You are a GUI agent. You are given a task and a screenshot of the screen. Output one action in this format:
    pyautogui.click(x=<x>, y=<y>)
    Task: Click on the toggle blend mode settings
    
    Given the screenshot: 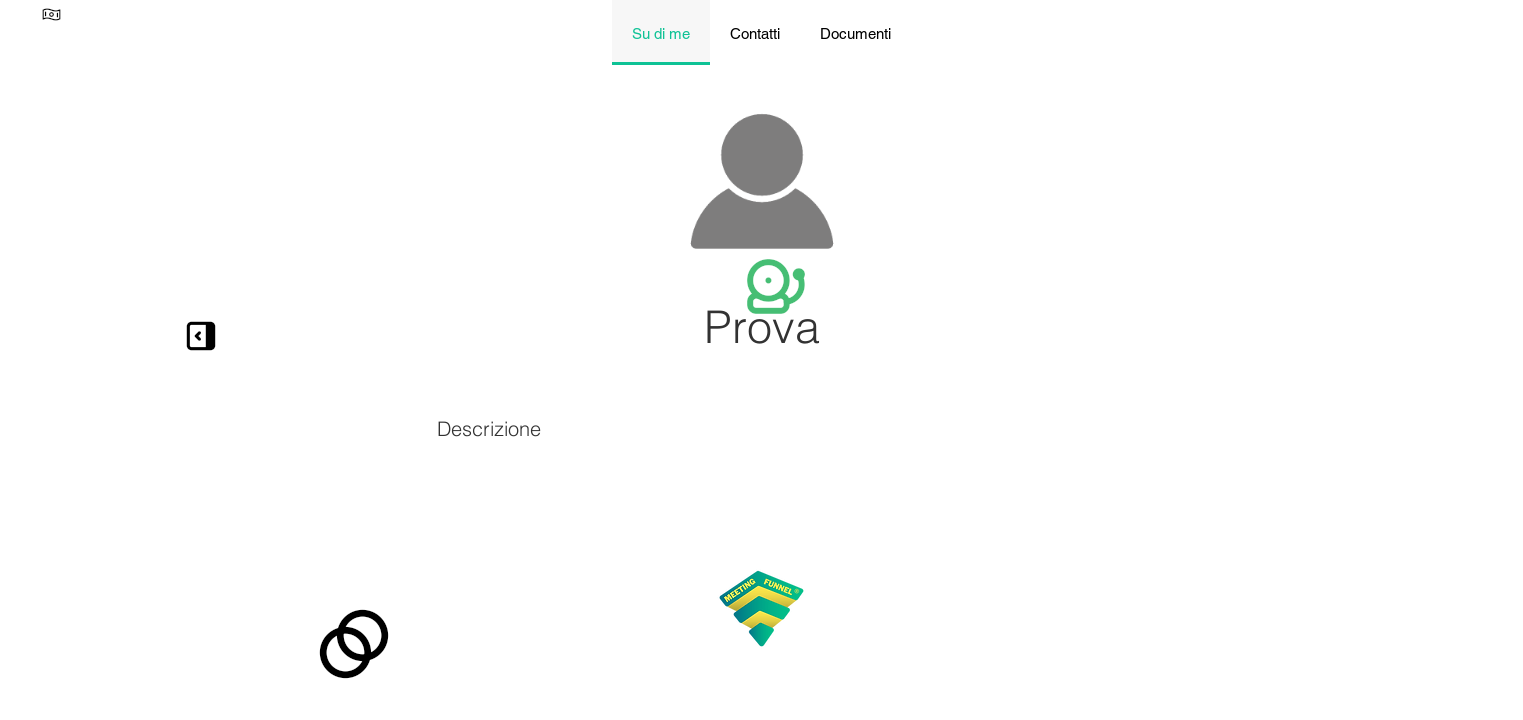 What is the action you would take?
    pyautogui.click(x=354, y=644)
    